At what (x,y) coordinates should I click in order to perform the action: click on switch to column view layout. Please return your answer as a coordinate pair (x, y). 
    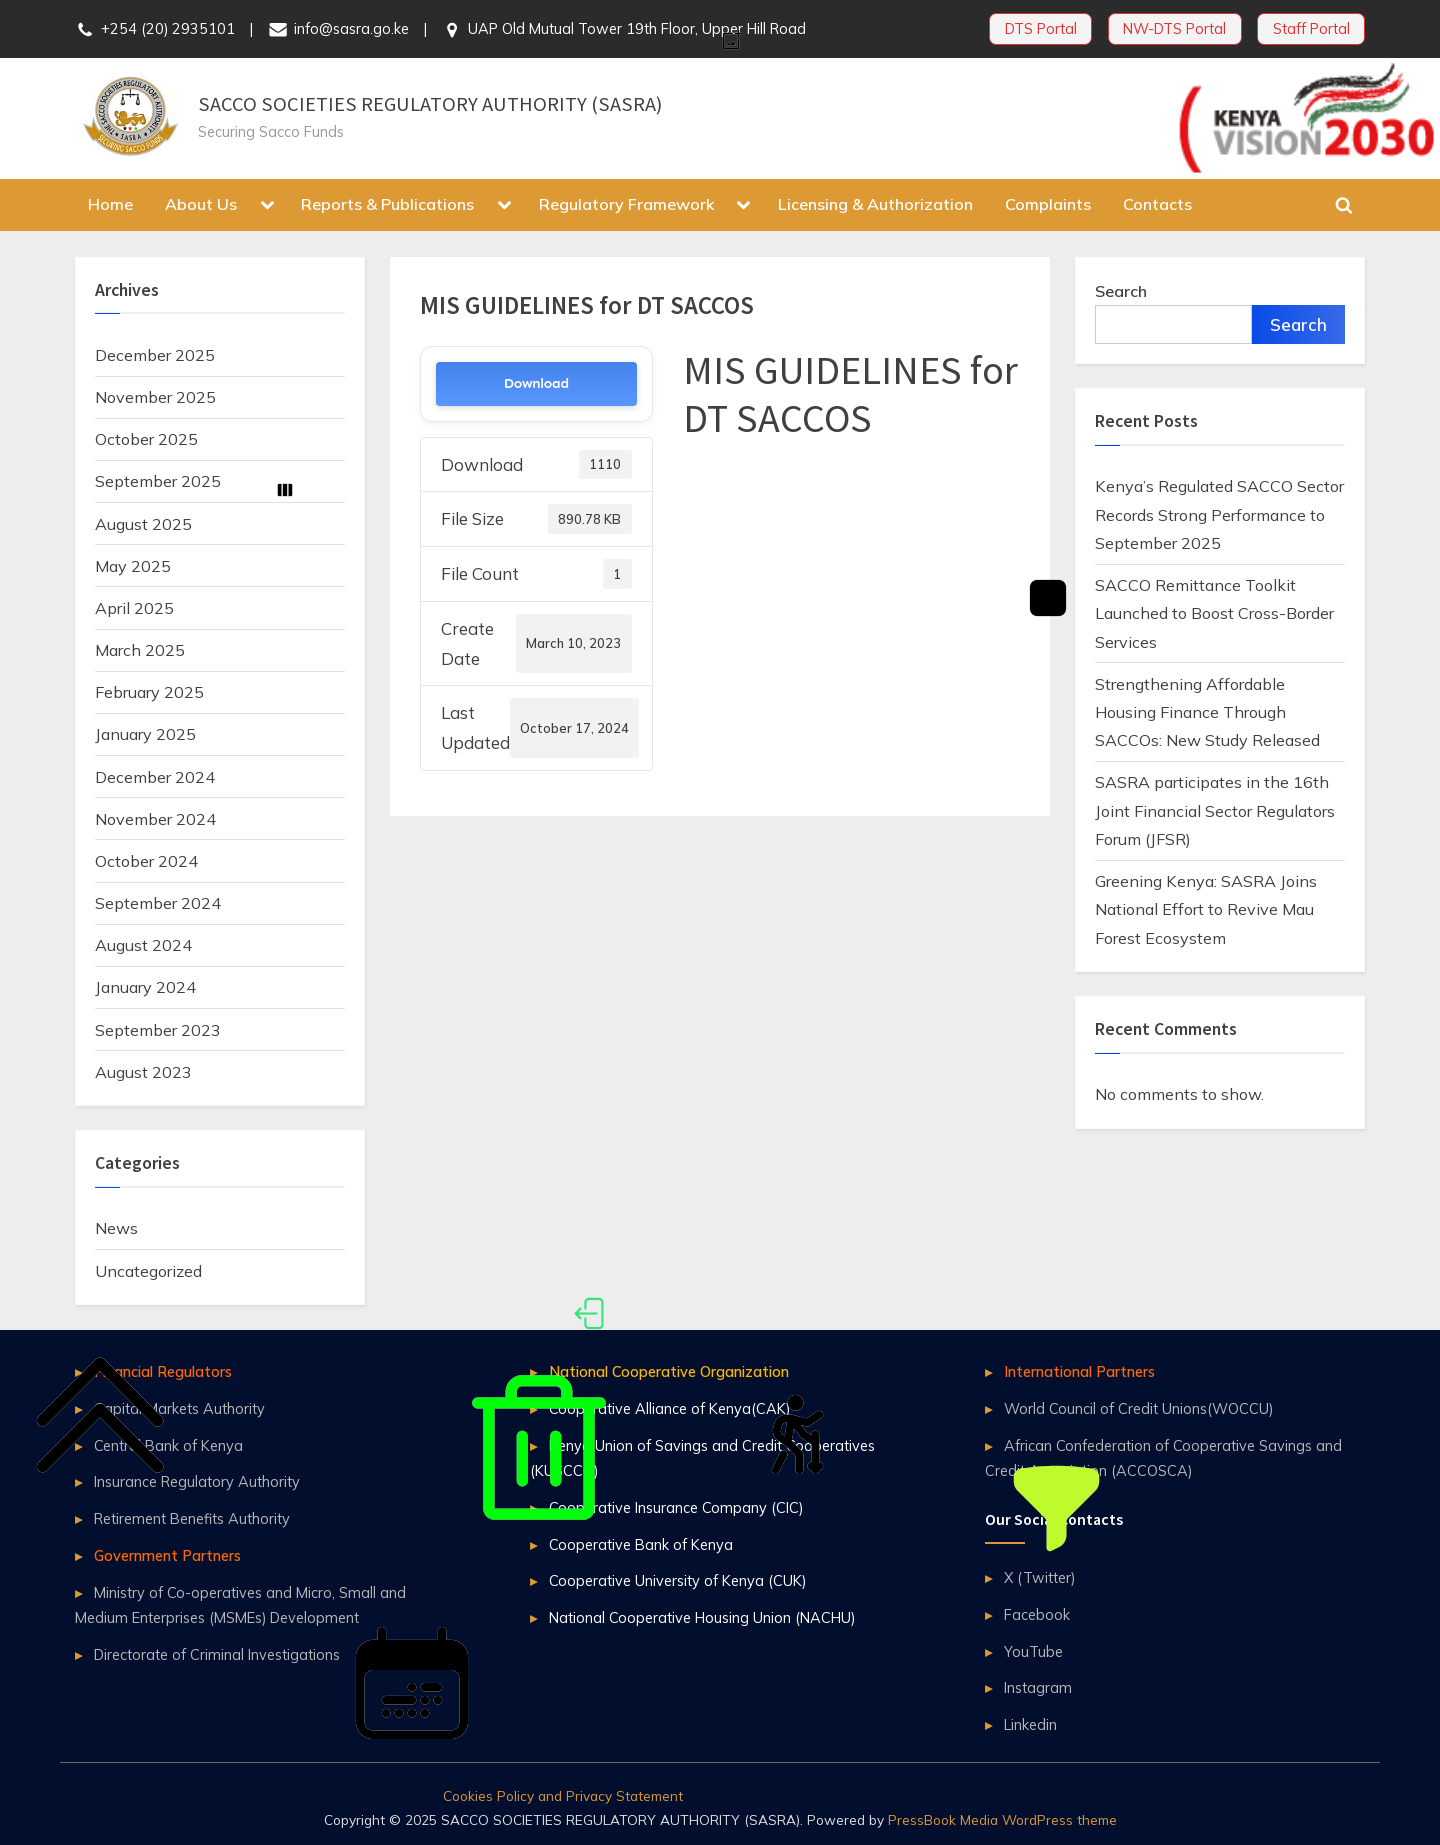
    Looking at the image, I should click on (285, 490).